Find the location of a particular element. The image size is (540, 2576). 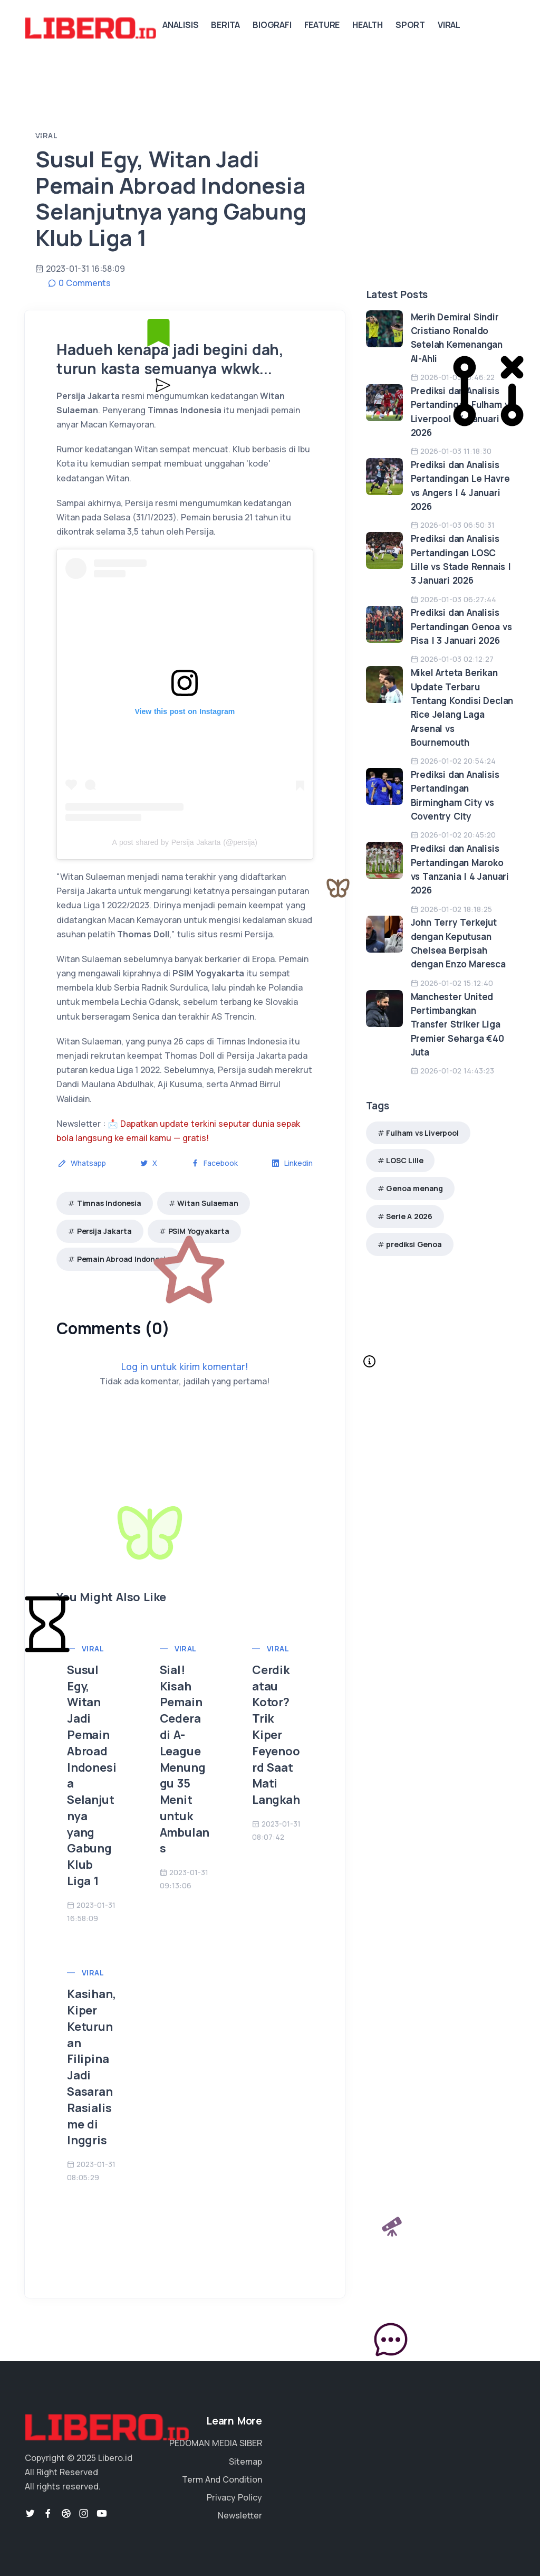

add item to favorites is located at coordinates (189, 1272).